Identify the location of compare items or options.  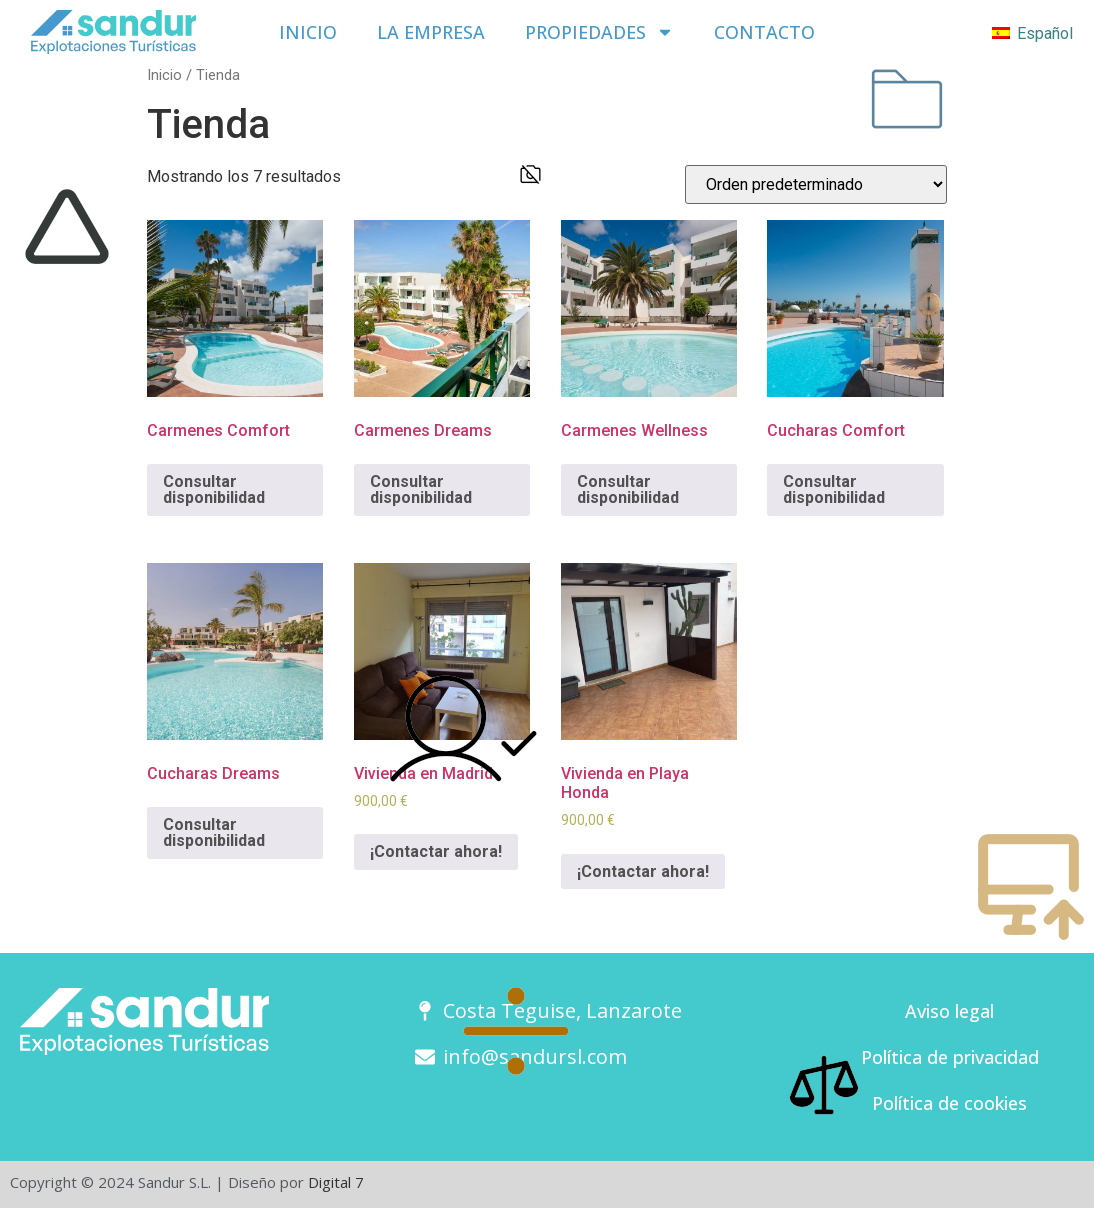
(824, 1085).